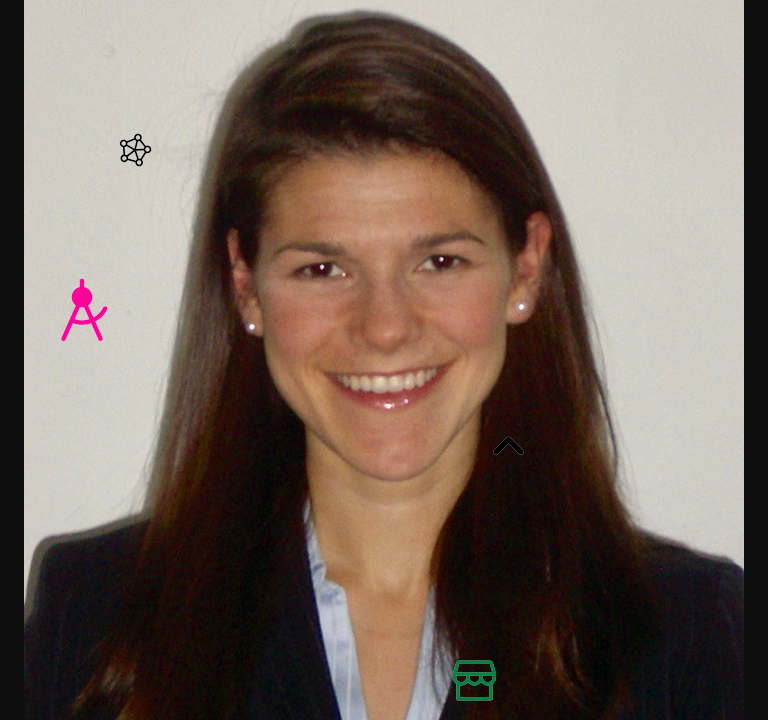  What do you see at coordinates (82, 311) in the screenshot?
I see `access drawing or measurement tools` at bounding box center [82, 311].